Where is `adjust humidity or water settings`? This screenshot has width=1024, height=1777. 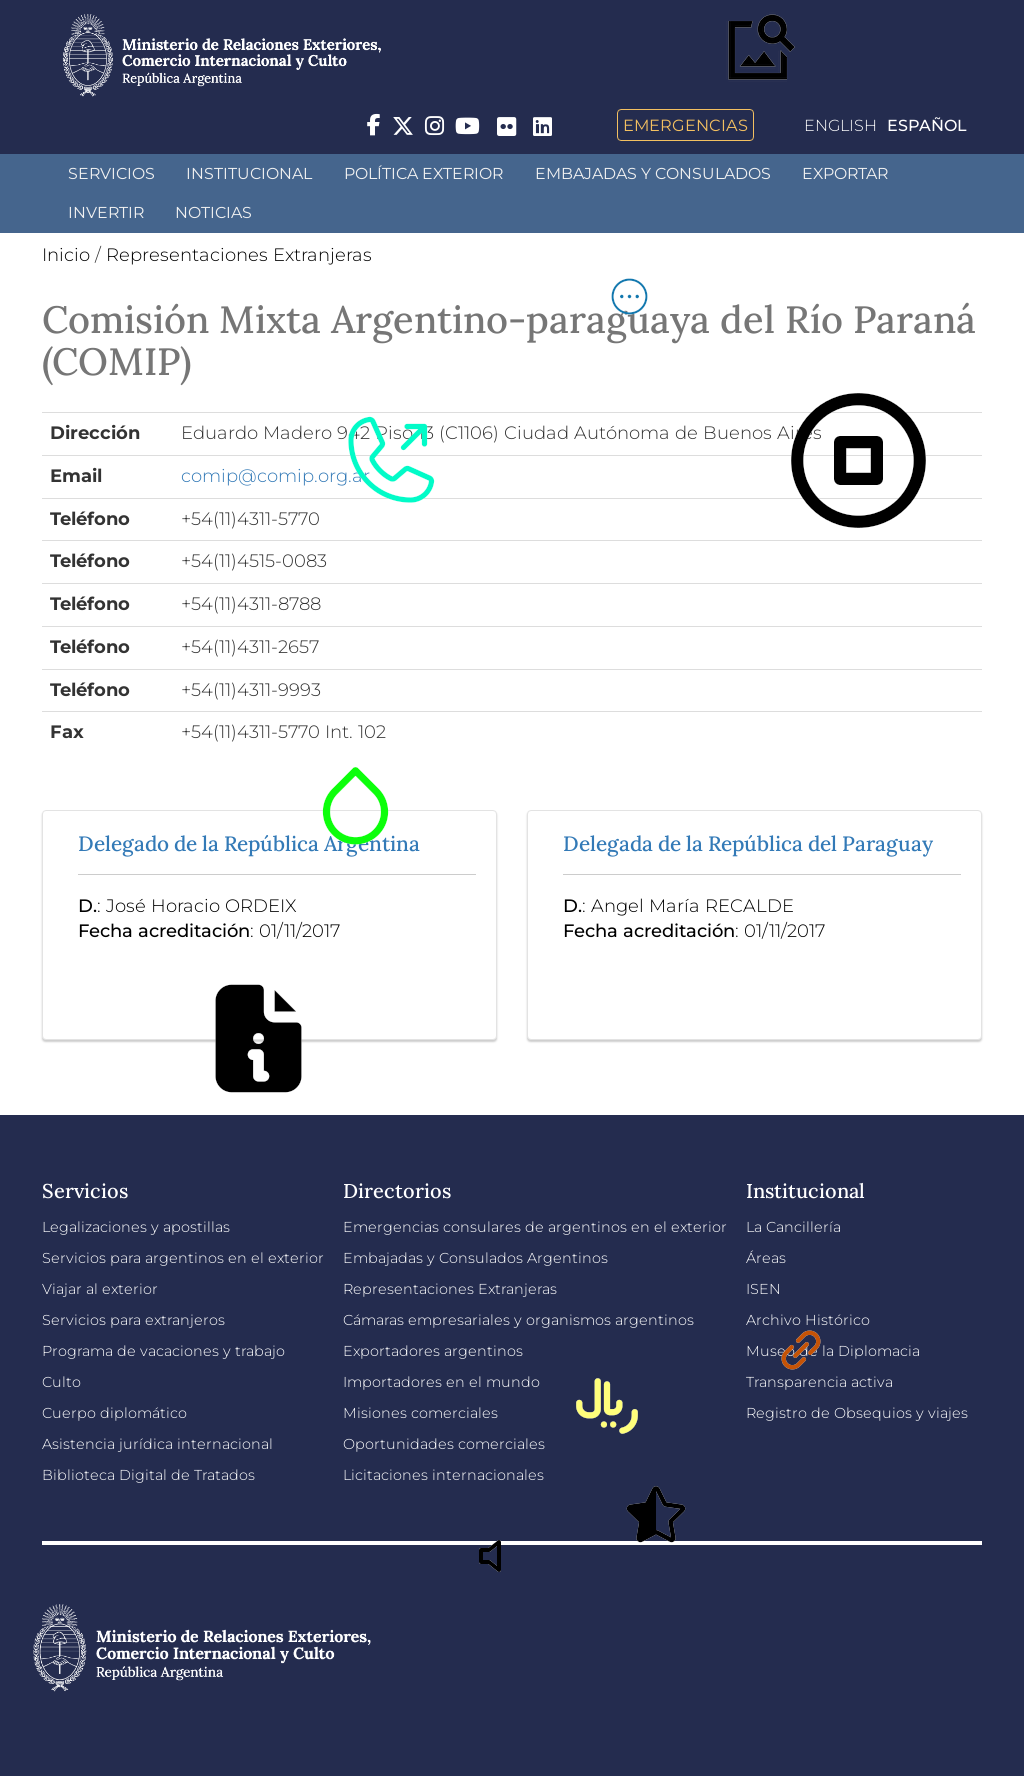 adjust humidity or water settings is located at coordinates (355, 804).